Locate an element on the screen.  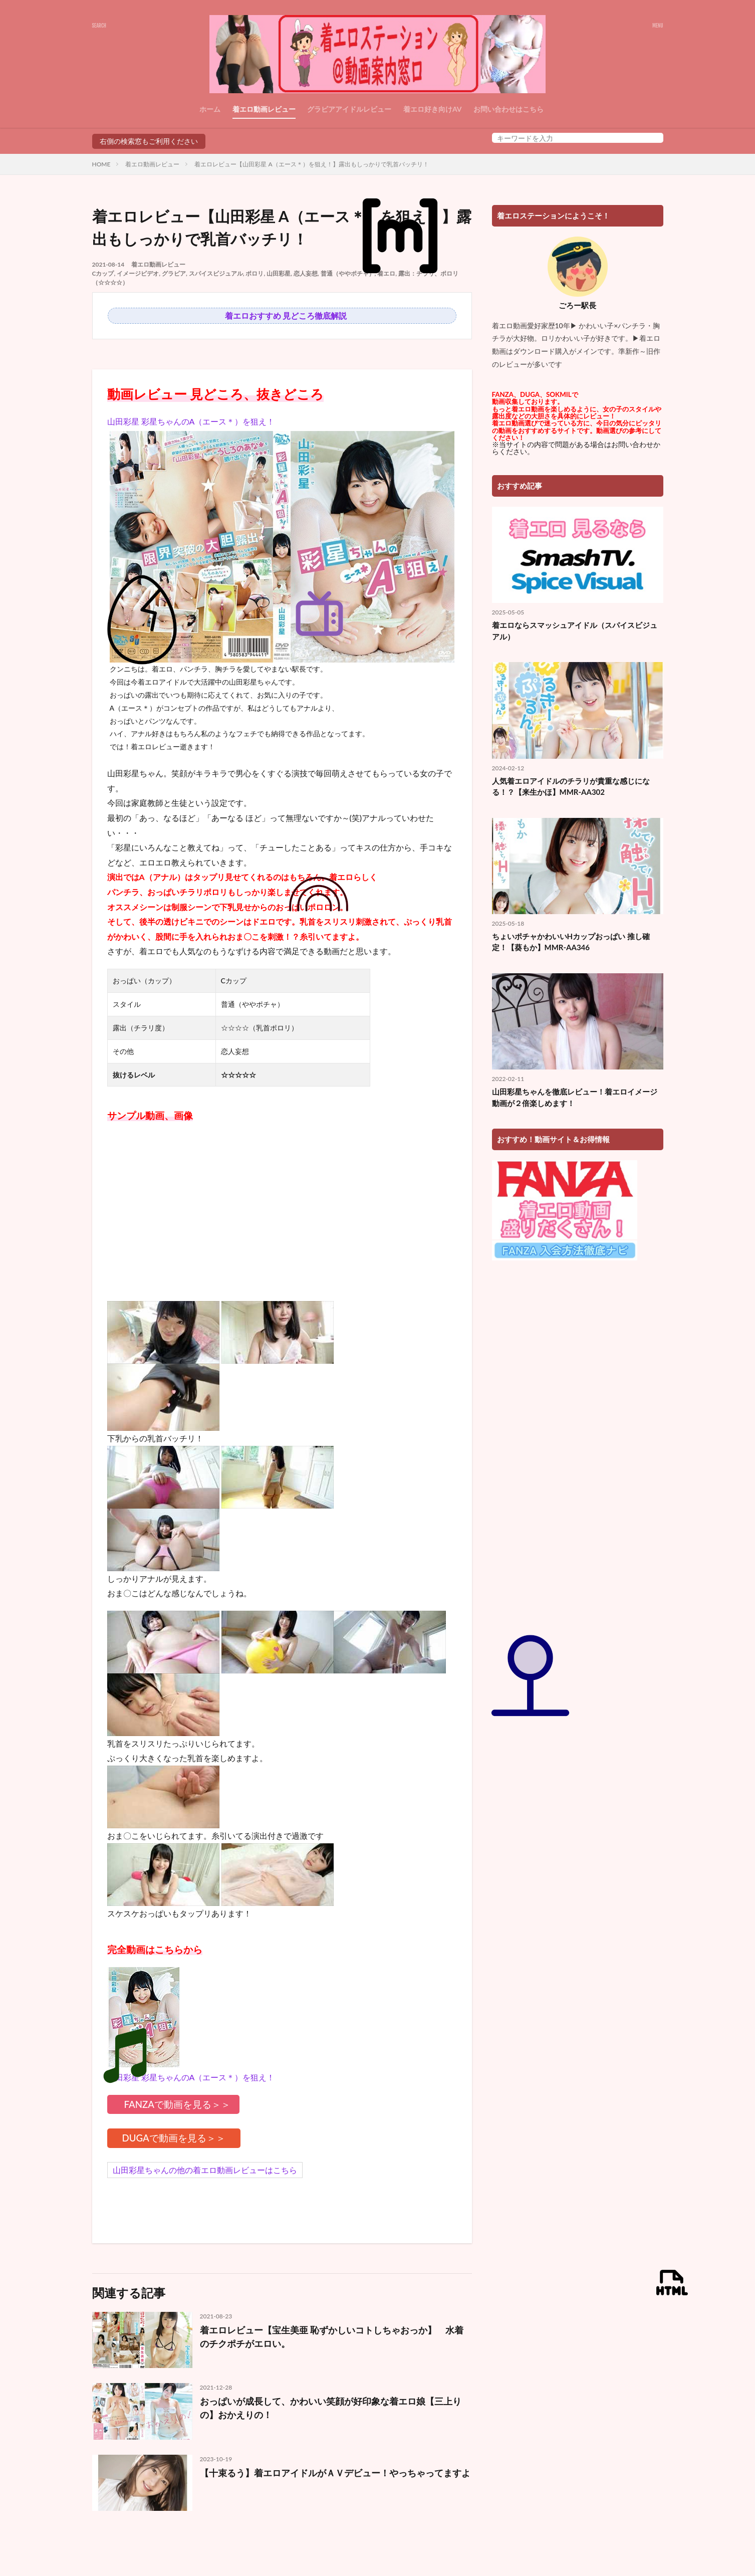
open music player or library is located at coordinates (125, 2055).